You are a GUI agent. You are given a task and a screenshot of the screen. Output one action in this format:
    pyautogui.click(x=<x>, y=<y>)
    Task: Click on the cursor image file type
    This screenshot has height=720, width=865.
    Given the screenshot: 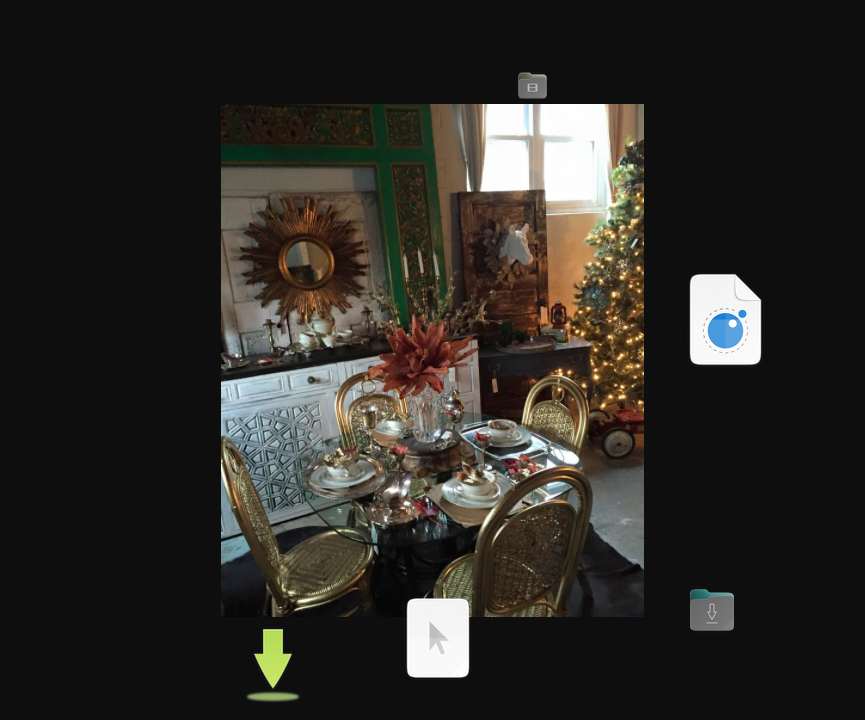 What is the action you would take?
    pyautogui.click(x=438, y=638)
    